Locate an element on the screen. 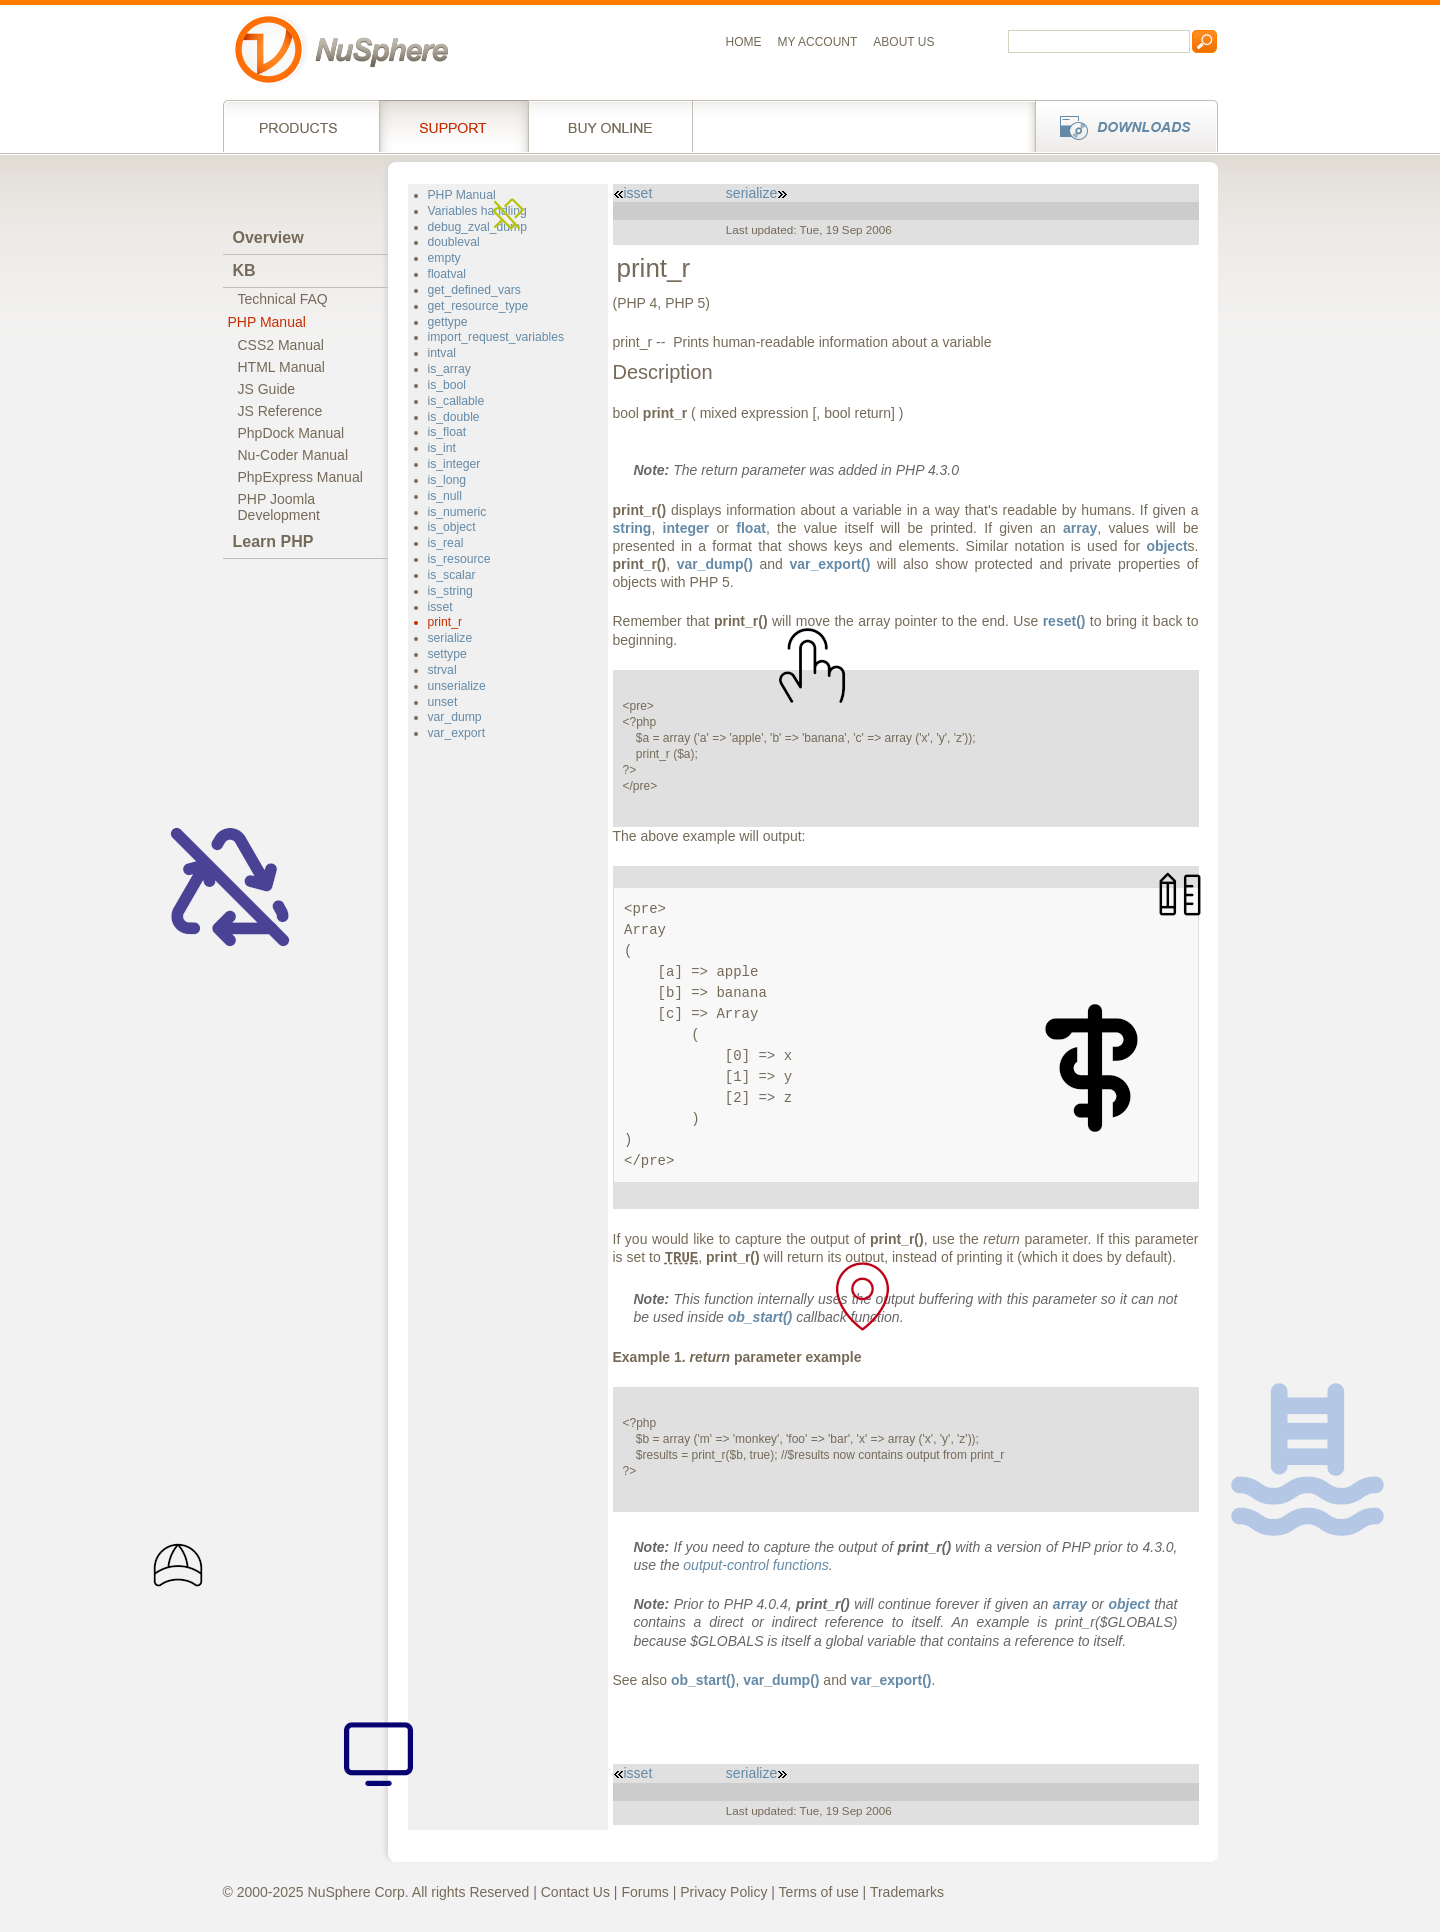  tap to interact with this element is located at coordinates (812, 667).